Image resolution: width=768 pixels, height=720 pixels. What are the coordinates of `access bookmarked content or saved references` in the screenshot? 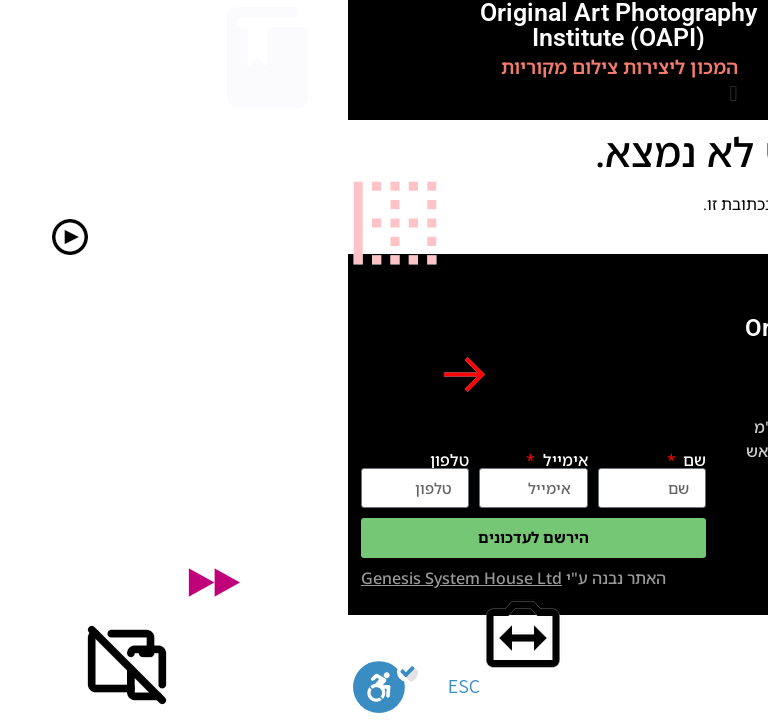 It's located at (267, 57).